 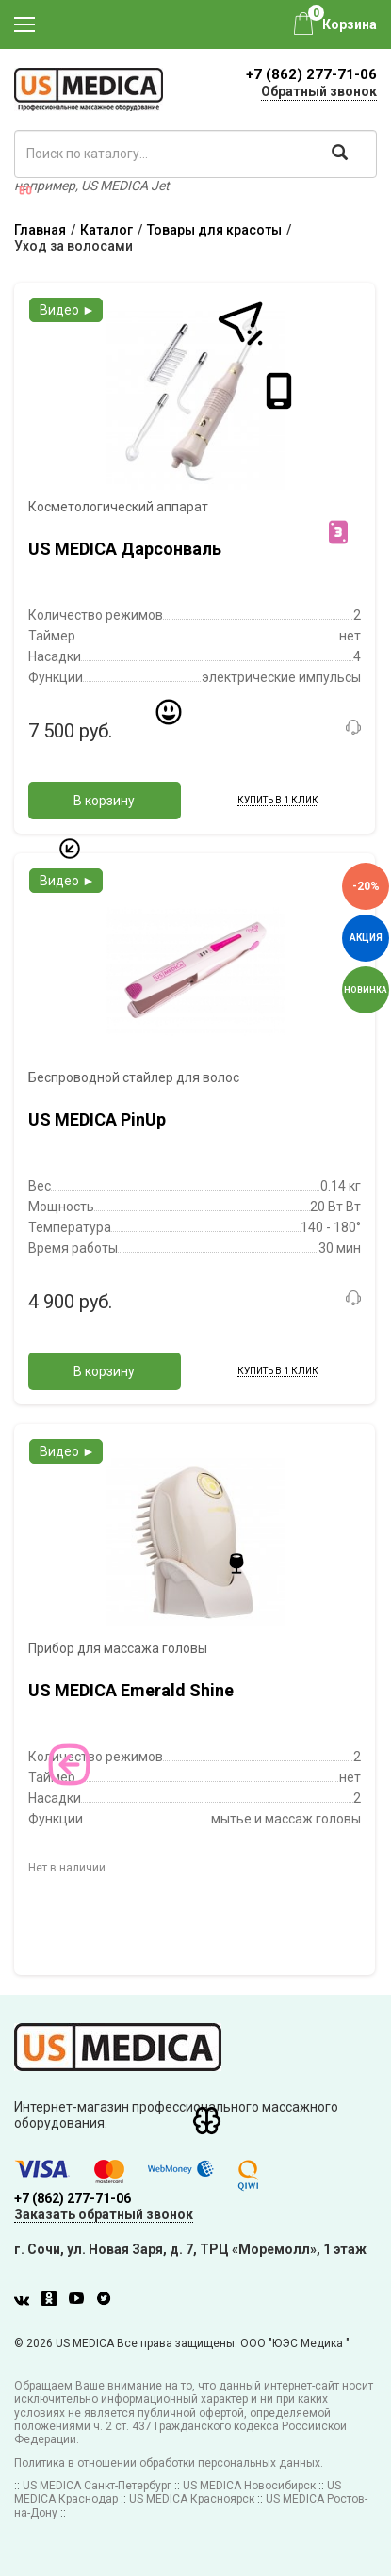 I want to click on represents the 3 card in a card game, so click(x=338, y=532).